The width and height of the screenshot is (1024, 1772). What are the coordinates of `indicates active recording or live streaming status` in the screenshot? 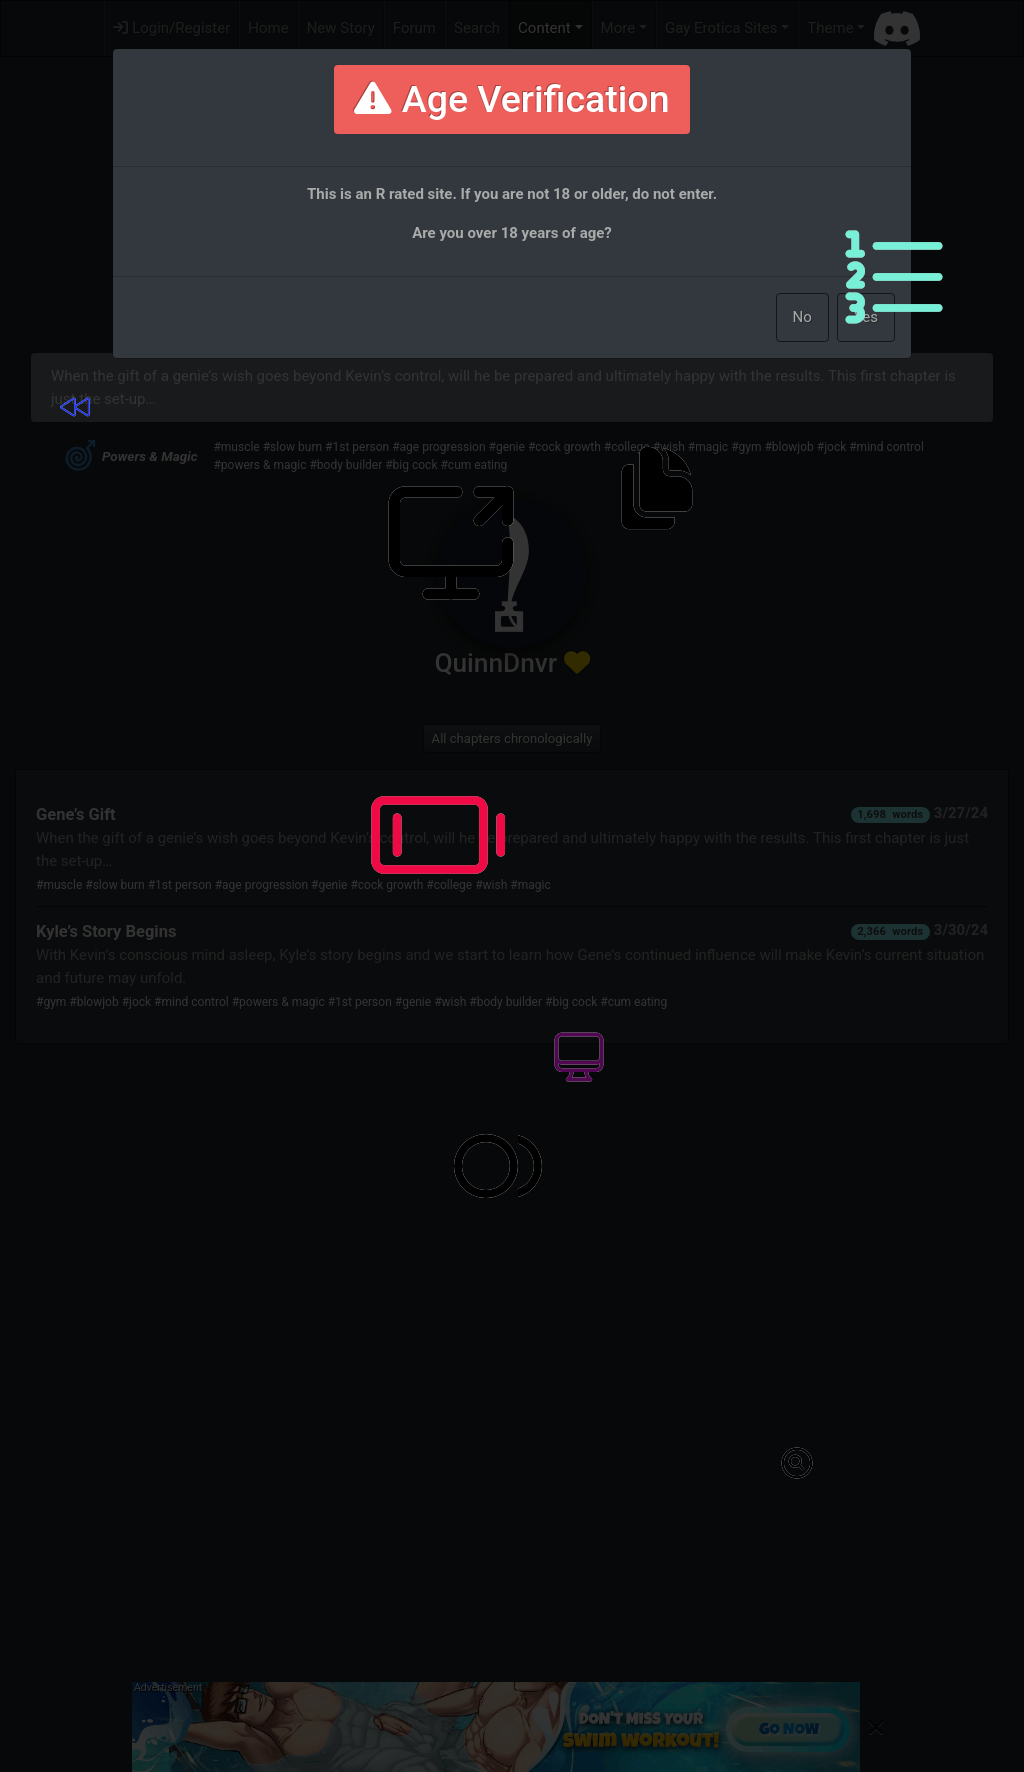 It's located at (498, 1166).